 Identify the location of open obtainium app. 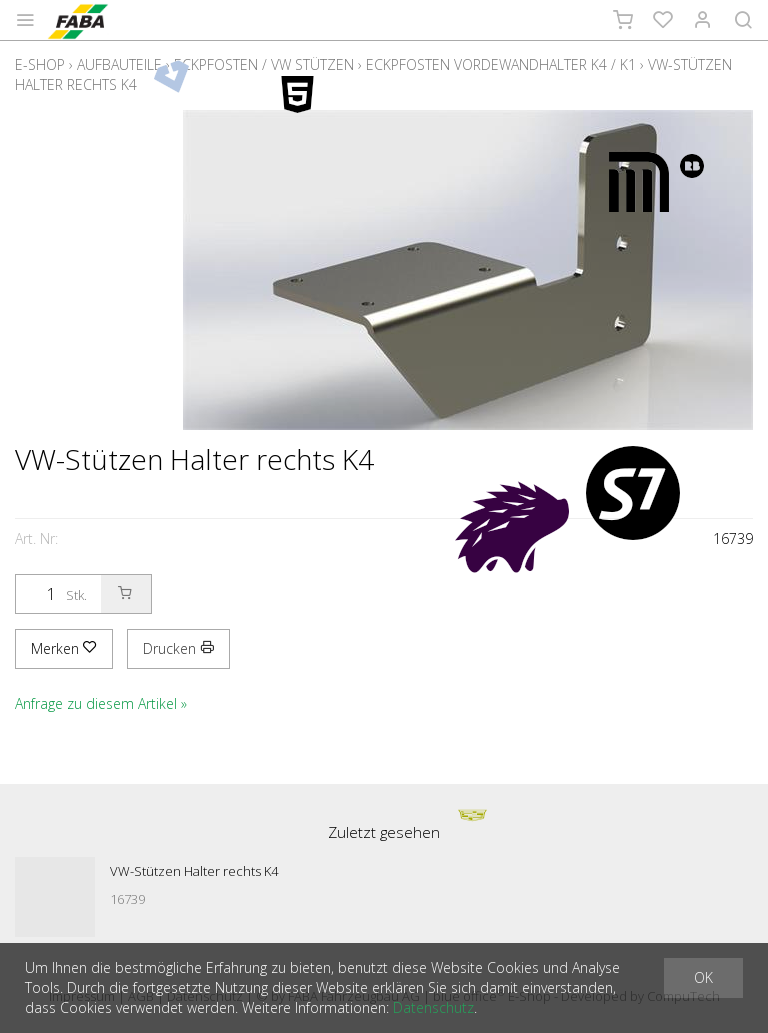
(171, 76).